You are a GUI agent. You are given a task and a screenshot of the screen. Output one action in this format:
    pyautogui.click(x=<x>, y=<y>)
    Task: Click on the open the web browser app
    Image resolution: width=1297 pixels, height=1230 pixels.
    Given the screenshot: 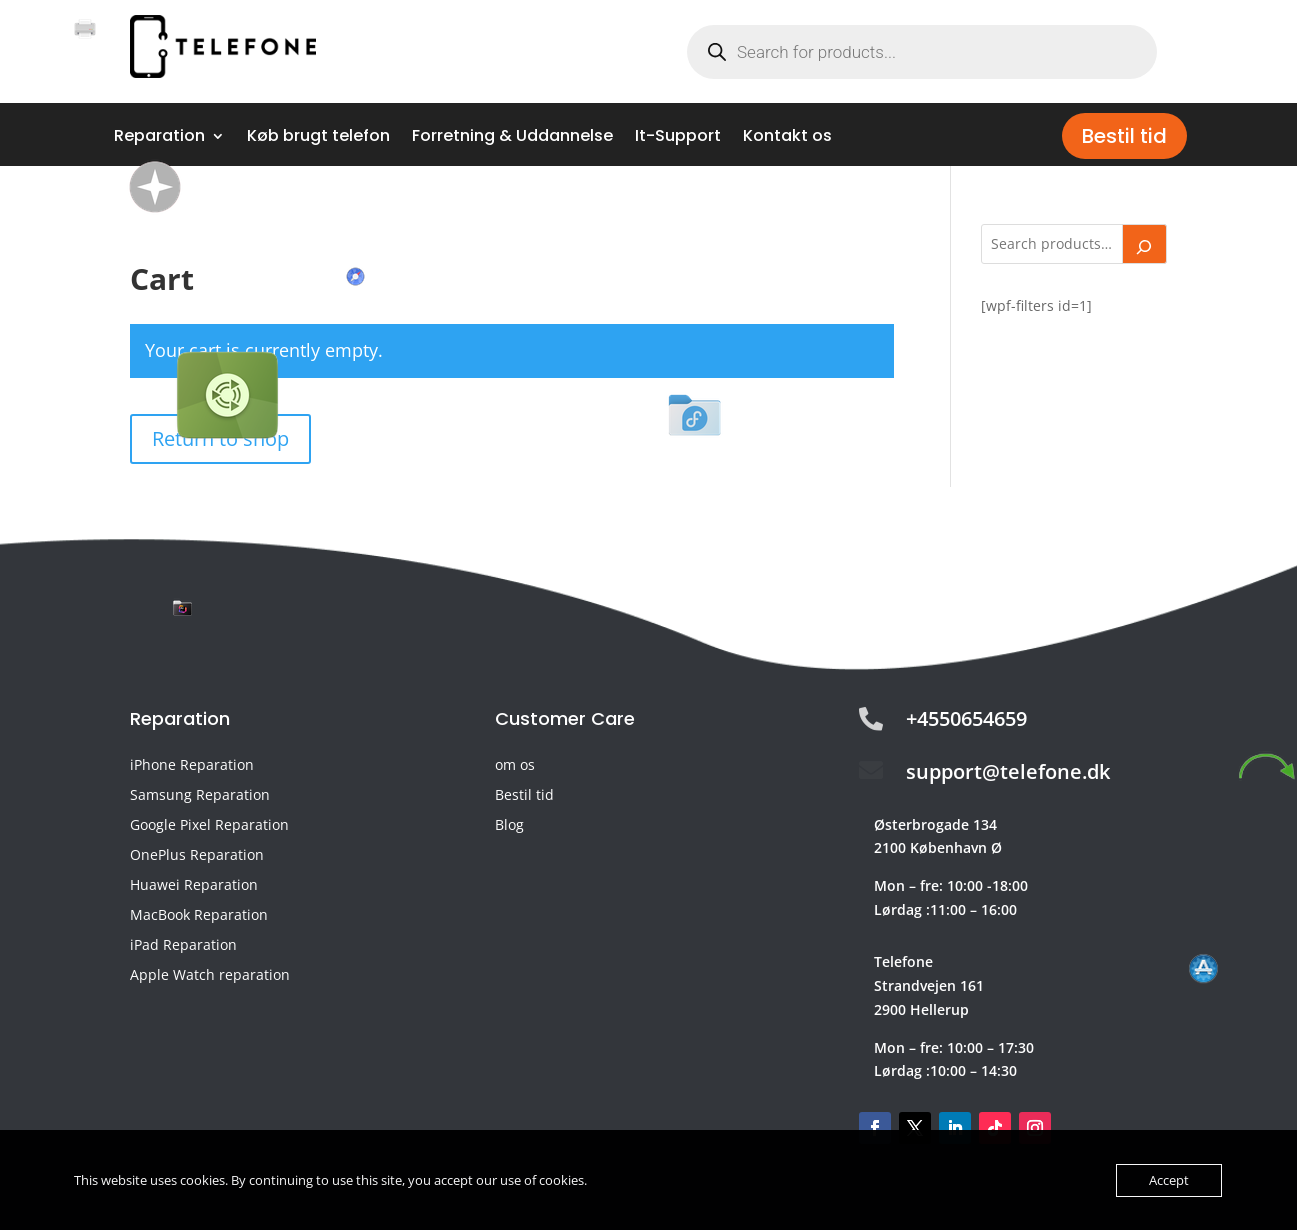 What is the action you would take?
    pyautogui.click(x=355, y=276)
    